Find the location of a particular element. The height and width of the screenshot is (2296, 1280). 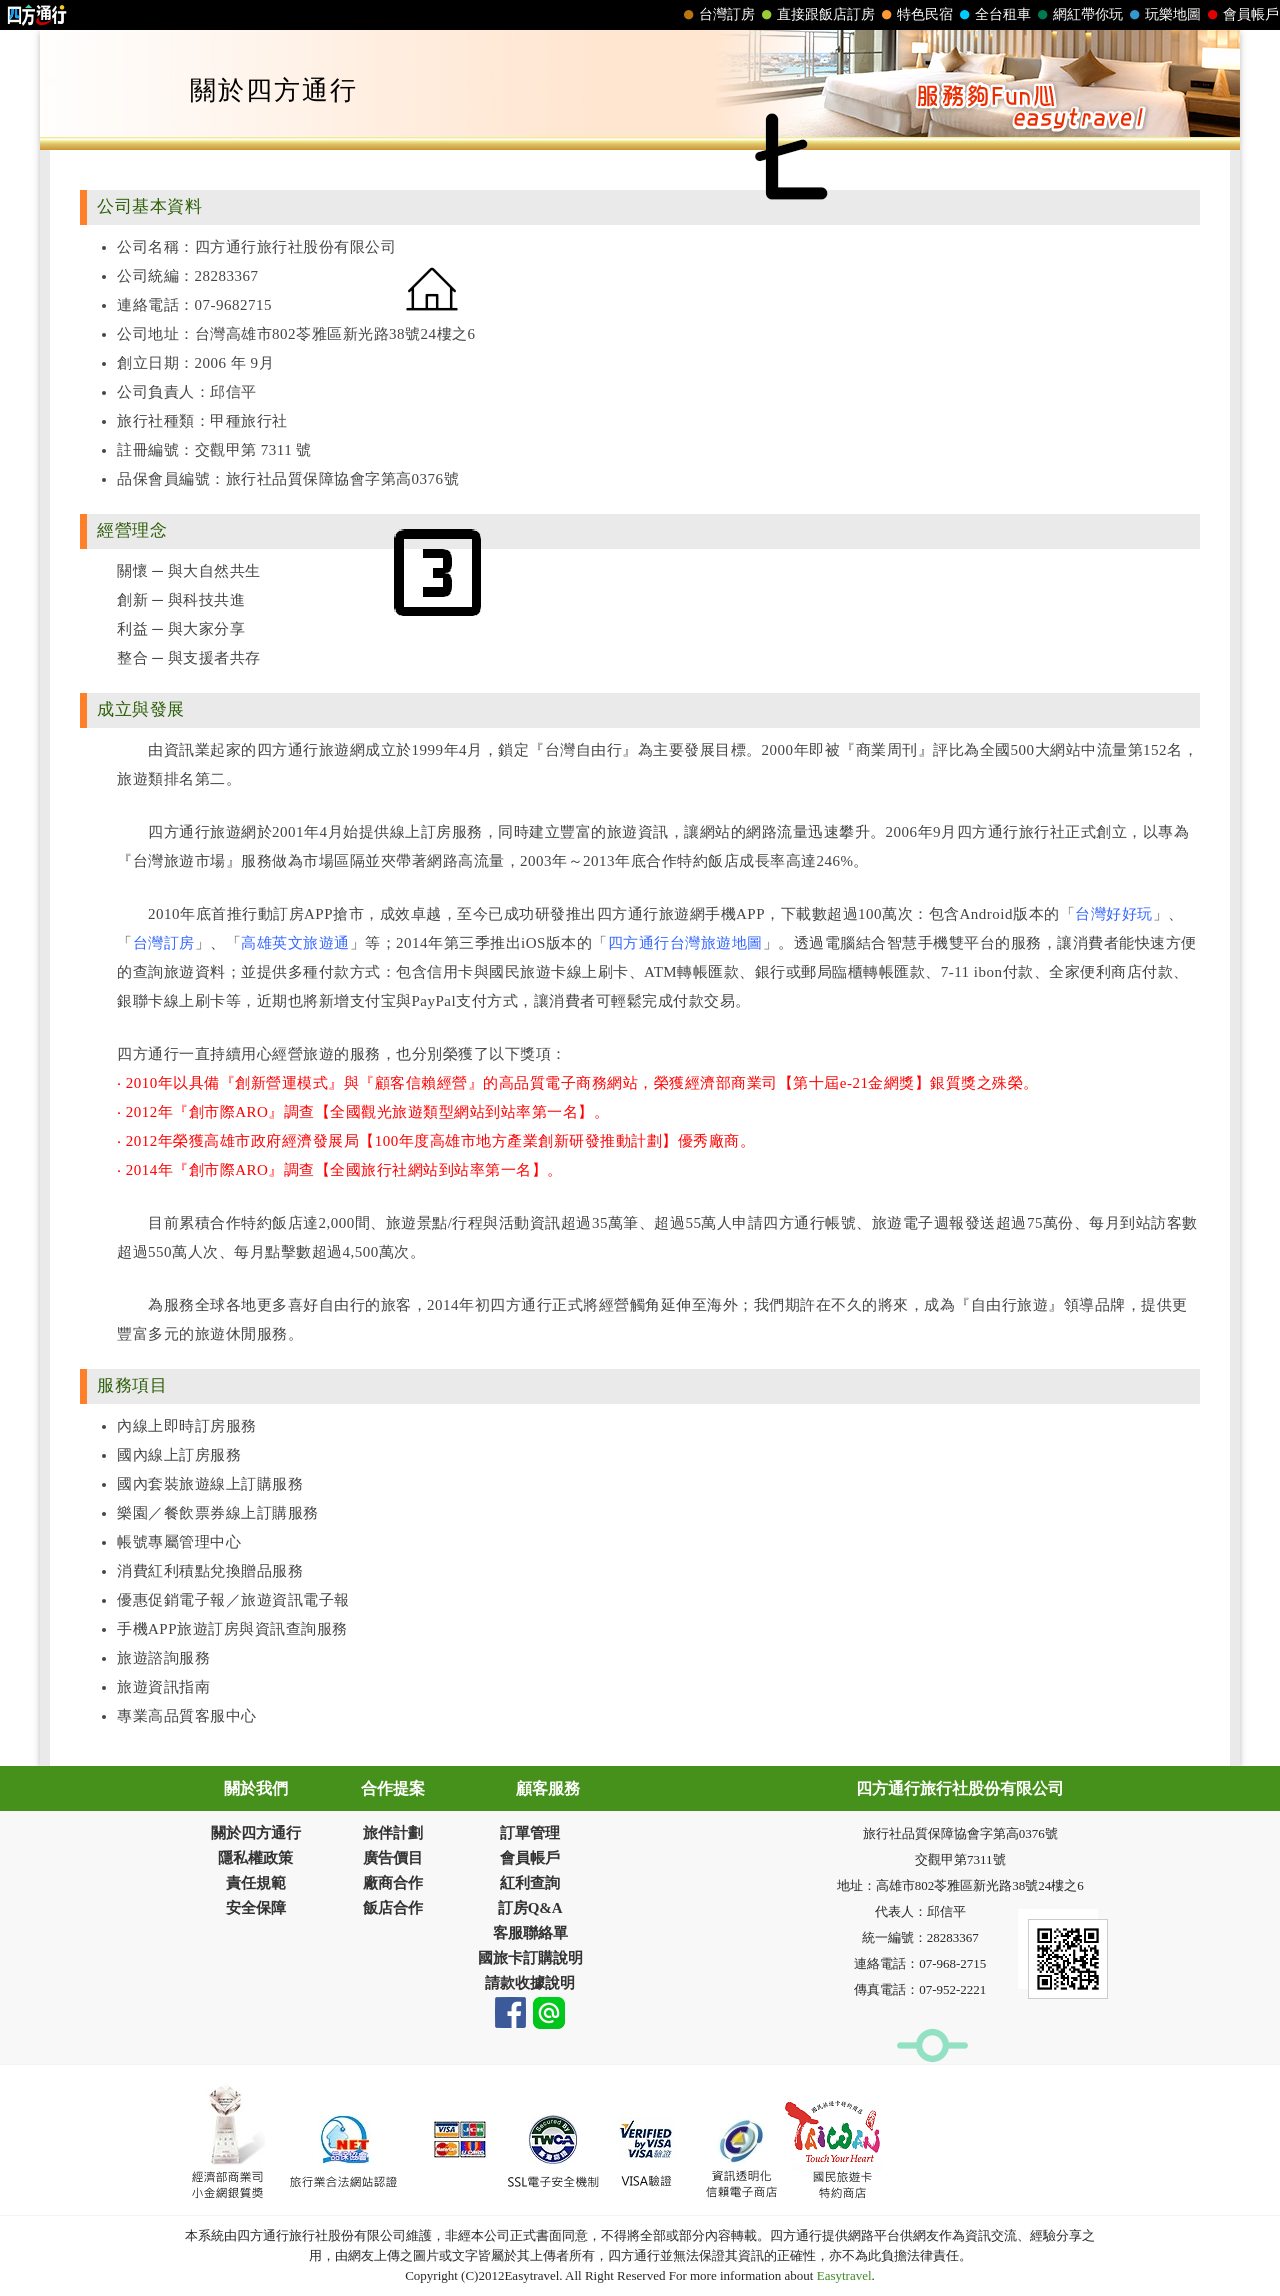

indicates litecoin cryptocurrency is located at coordinates (790, 156).